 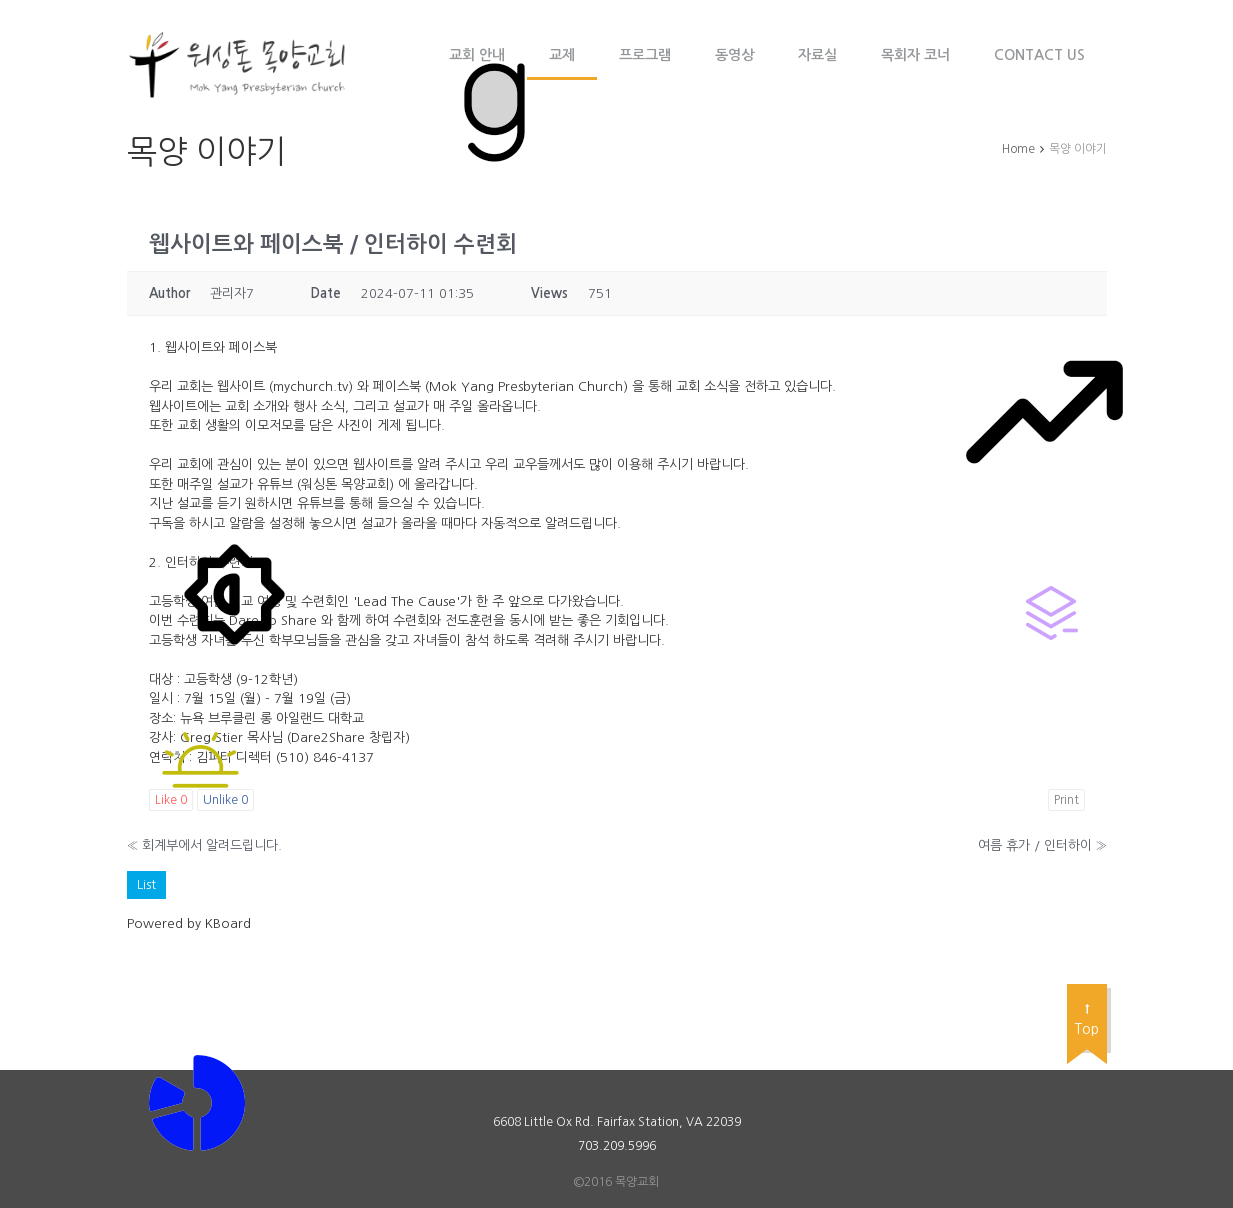 What do you see at coordinates (494, 112) in the screenshot?
I see `open Goodreads app or website` at bounding box center [494, 112].